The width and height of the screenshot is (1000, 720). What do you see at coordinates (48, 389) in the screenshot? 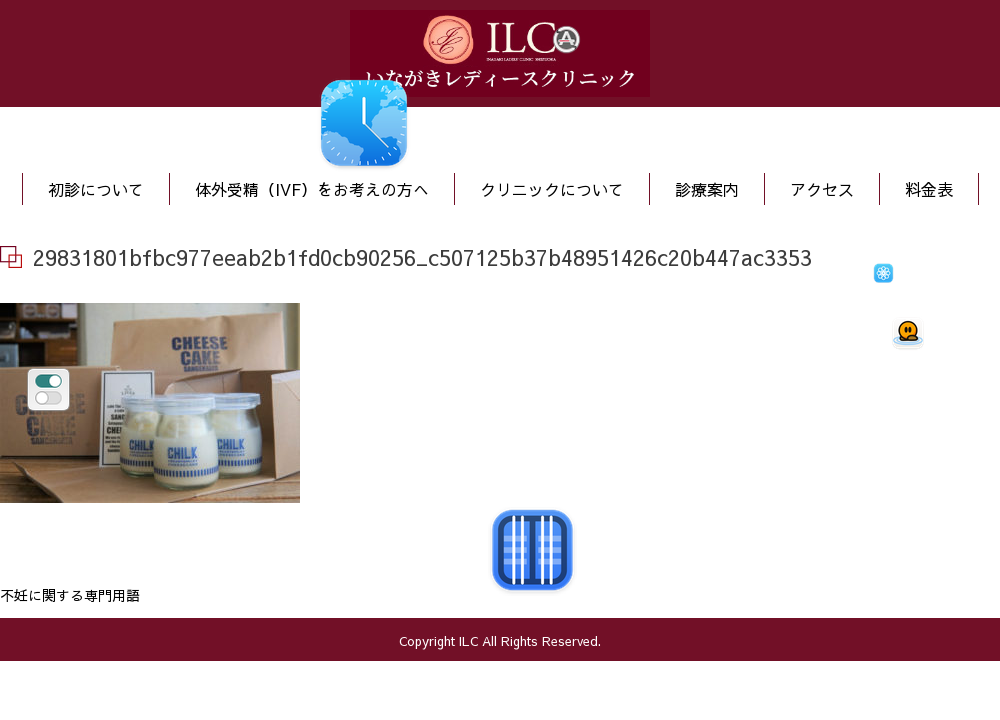
I see `open system tweaks or settings customization` at bounding box center [48, 389].